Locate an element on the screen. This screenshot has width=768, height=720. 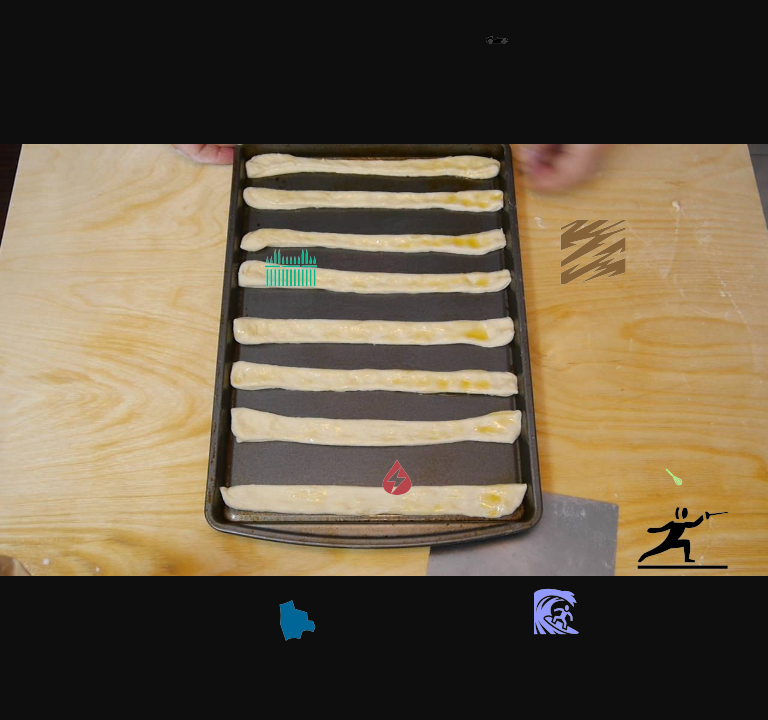
defensive wall or barrier structure in a strategy game is located at coordinates (291, 261).